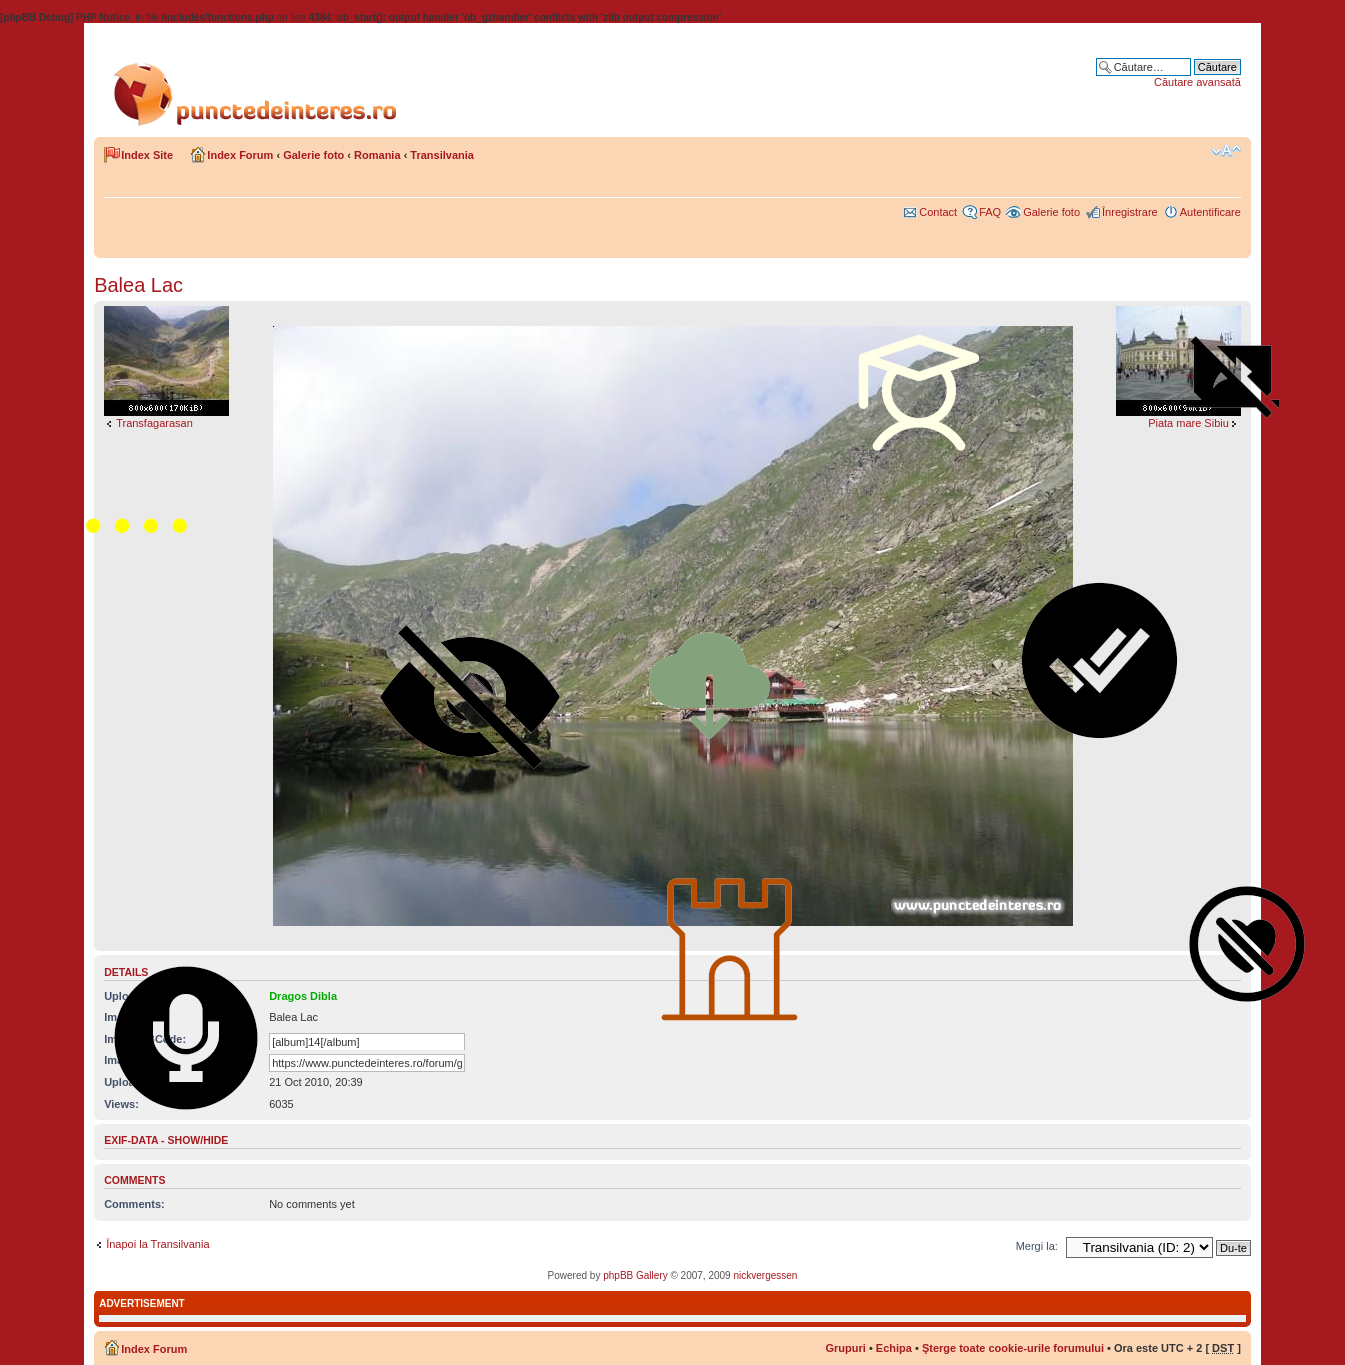  Describe the element at coordinates (1099, 660) in the screenshot. I see `all tasks completed successfully` at that location.